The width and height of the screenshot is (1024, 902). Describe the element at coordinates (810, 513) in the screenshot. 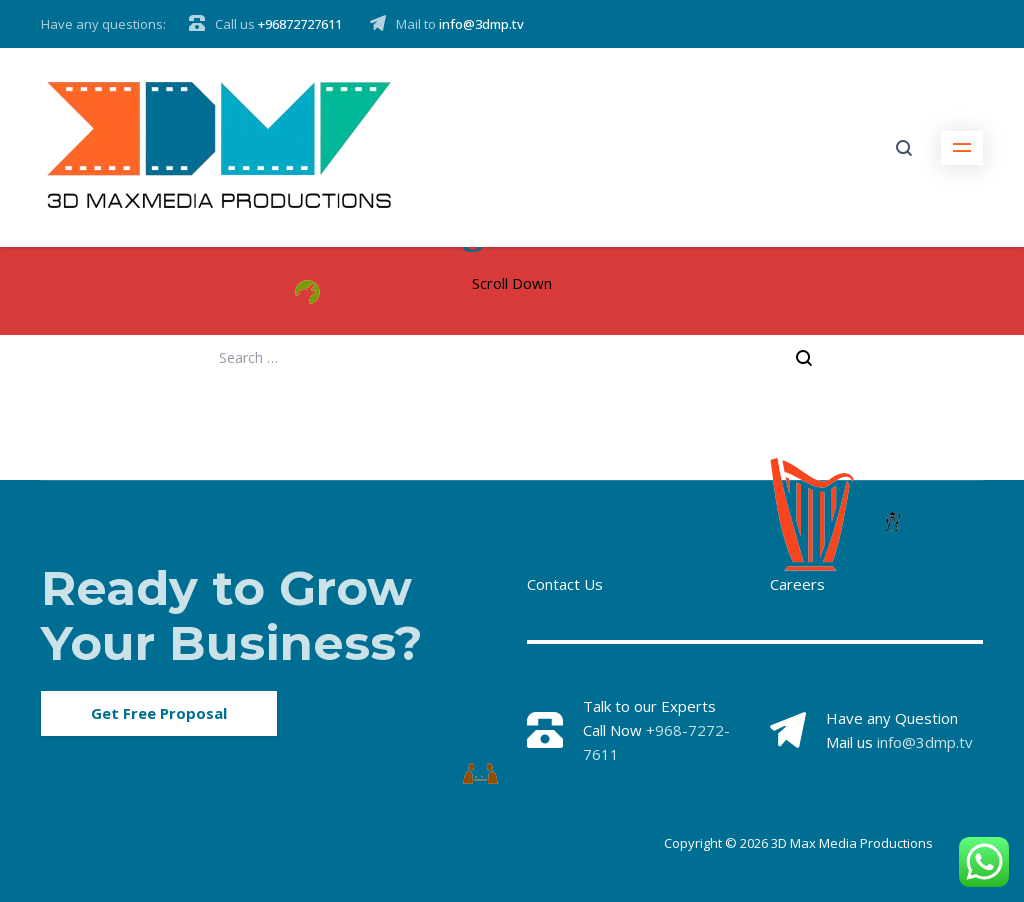

I see `access music or audio settings` at that location.